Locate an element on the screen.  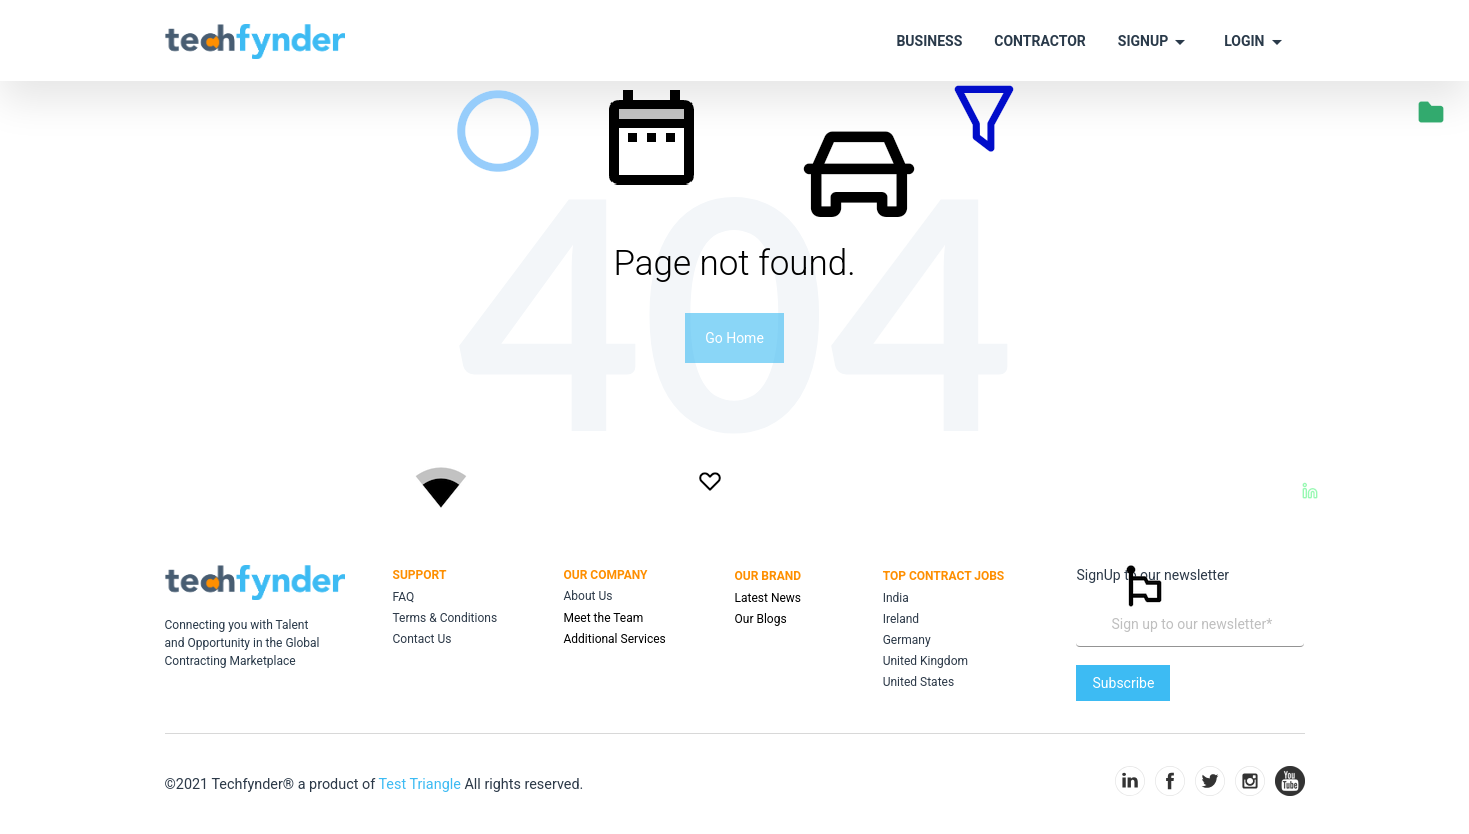
select a date range is located at coordinates (651, 137).